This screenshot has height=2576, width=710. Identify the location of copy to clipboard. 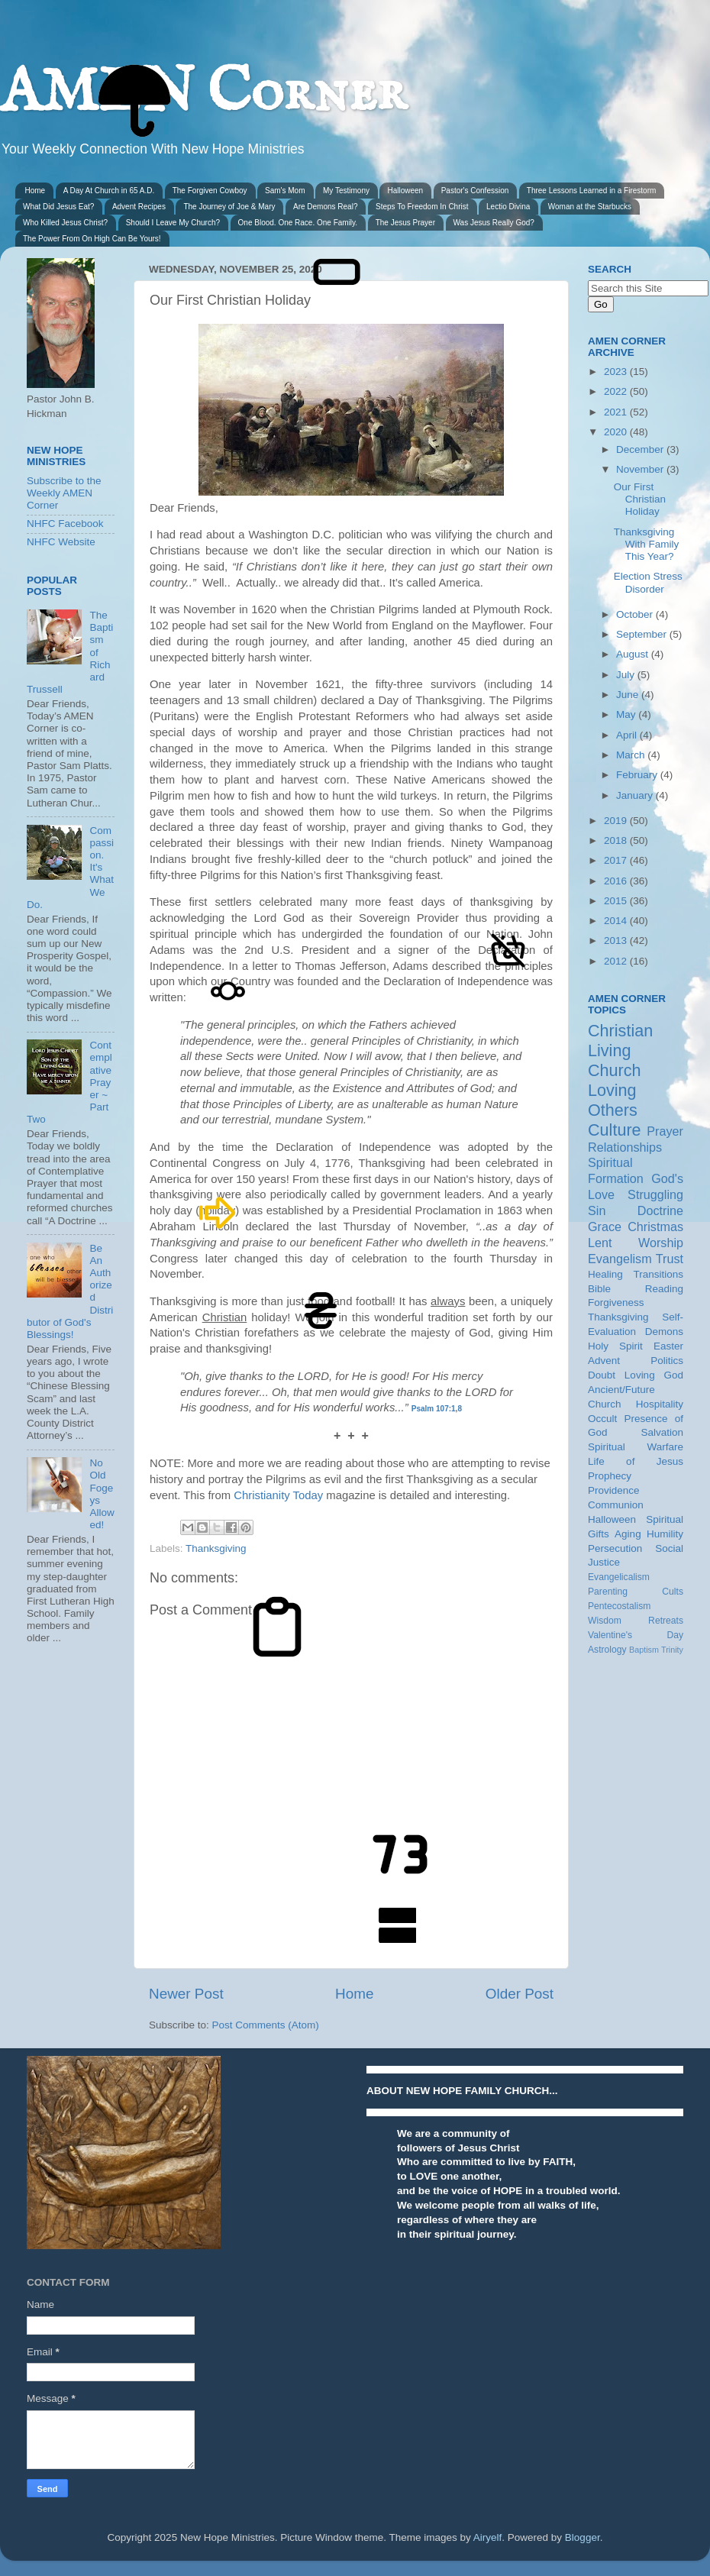
(277, 1627).